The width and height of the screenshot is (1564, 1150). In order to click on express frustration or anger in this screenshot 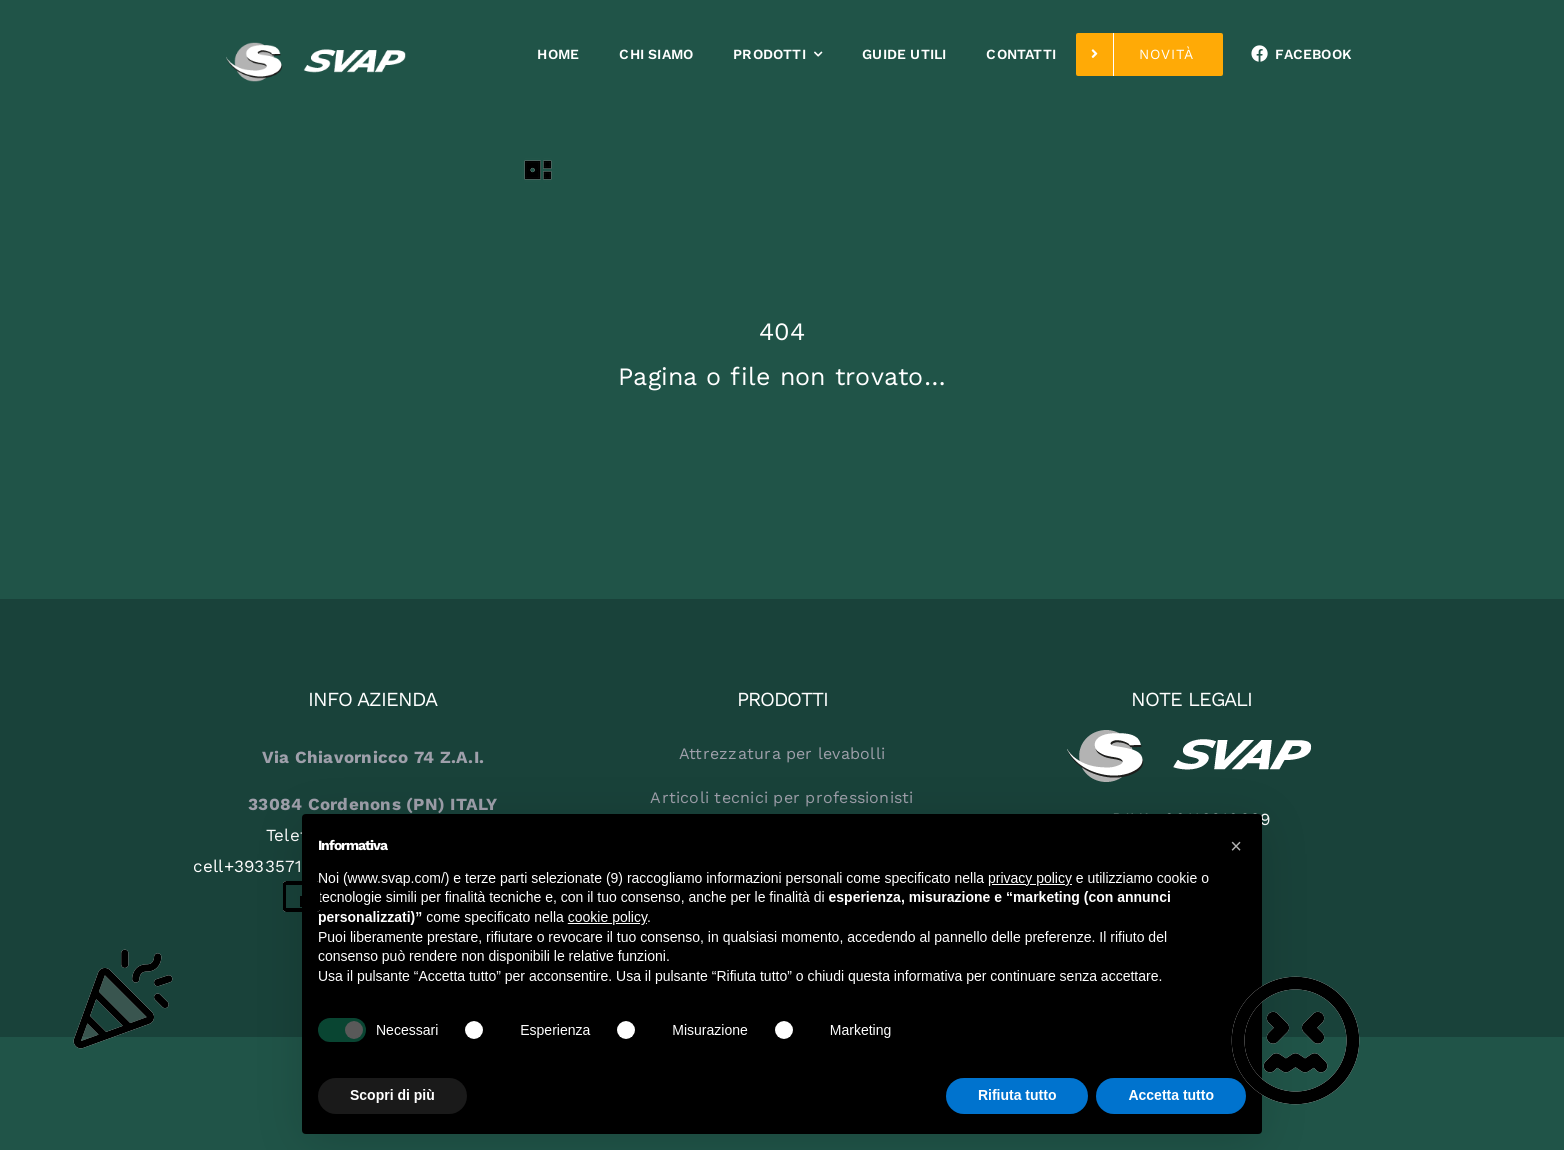, I will do `click(1295, 1040)`.